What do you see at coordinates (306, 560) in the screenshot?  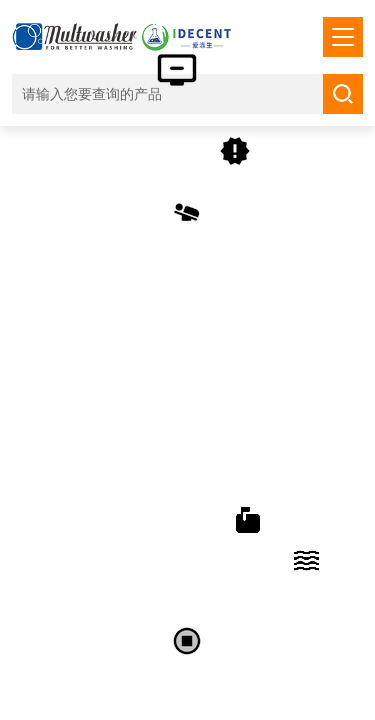 I see `indicates water-related content or features` at bounding box center [306, 560].